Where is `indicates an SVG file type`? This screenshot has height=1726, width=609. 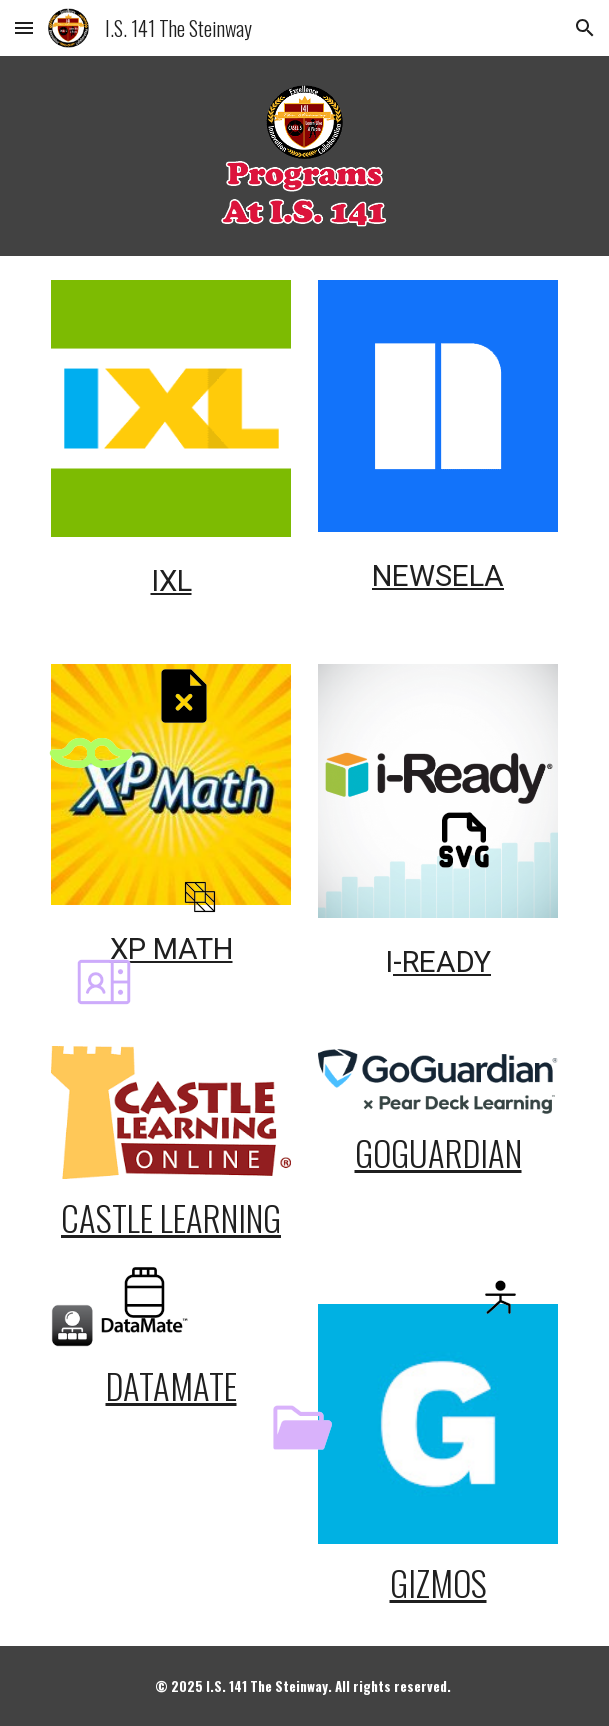
indicates an SVG file type is located at coordinates (464, 840).